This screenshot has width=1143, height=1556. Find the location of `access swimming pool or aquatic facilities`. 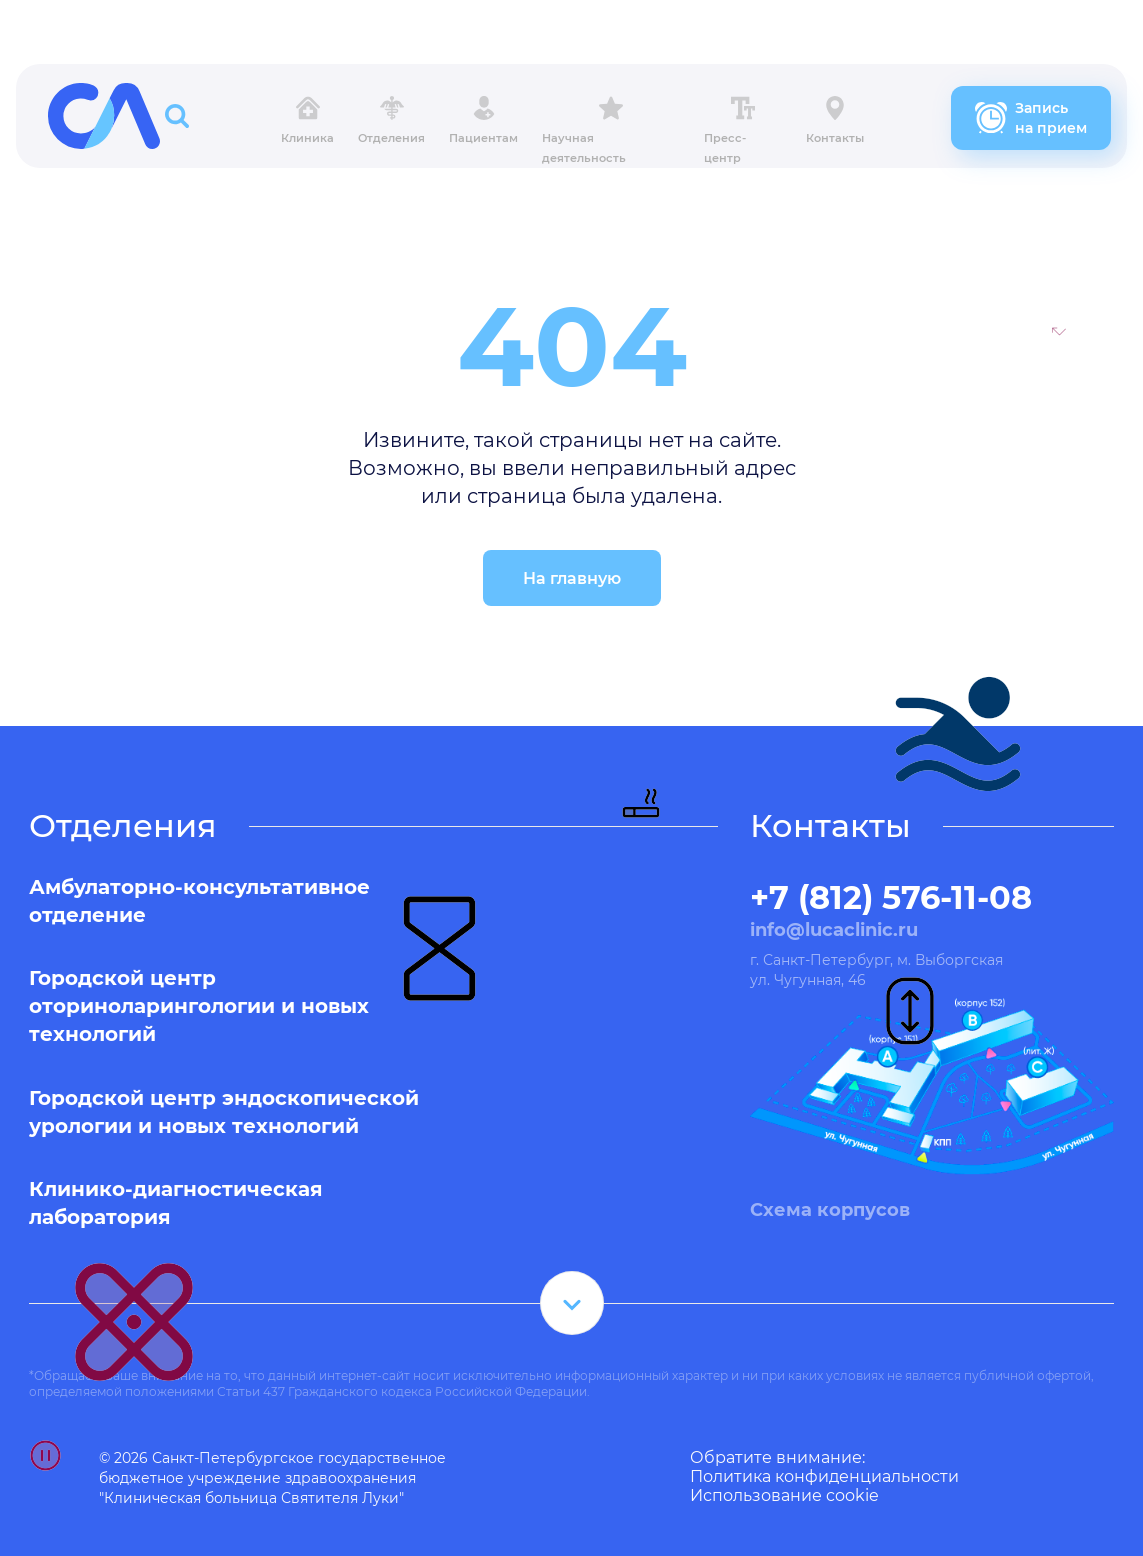

access swimming pool or aquatic facilities is located at coordinates (958, 734).